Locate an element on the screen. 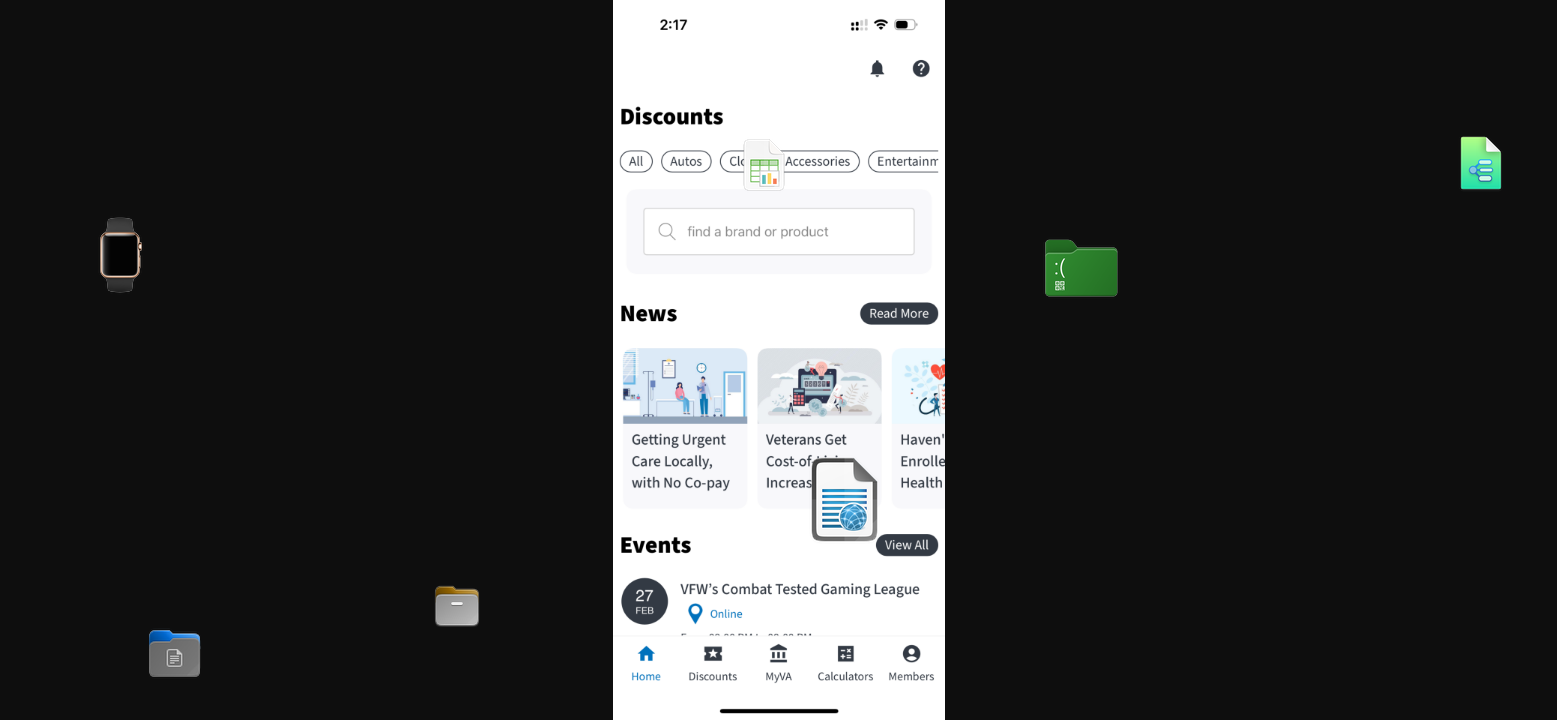  apple watch device icon is located at coordinates (120, 255).